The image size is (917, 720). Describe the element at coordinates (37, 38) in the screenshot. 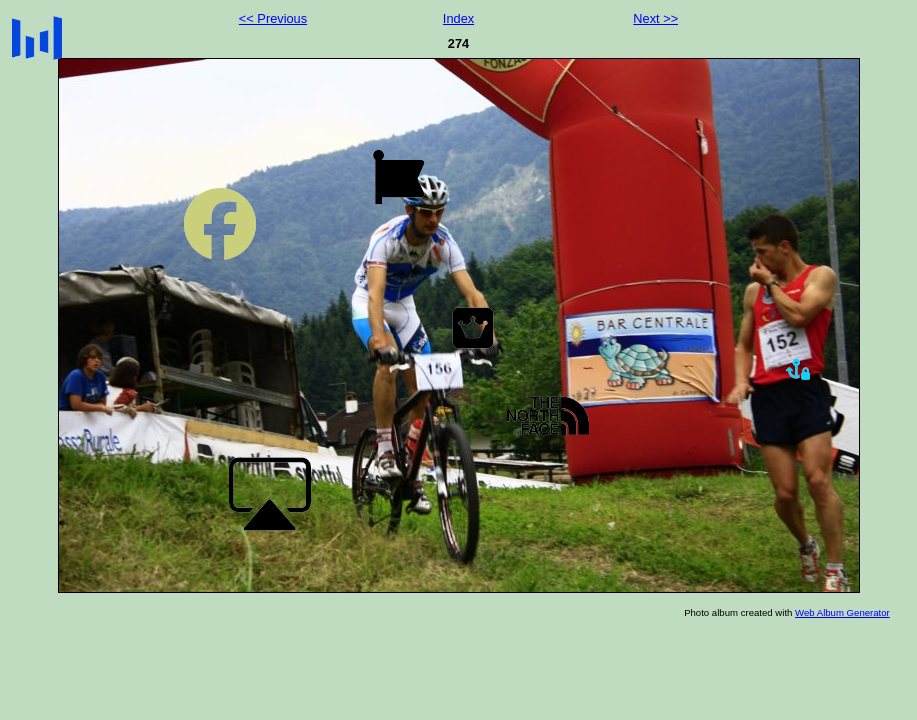

I see `bytedance company logo` at that location.